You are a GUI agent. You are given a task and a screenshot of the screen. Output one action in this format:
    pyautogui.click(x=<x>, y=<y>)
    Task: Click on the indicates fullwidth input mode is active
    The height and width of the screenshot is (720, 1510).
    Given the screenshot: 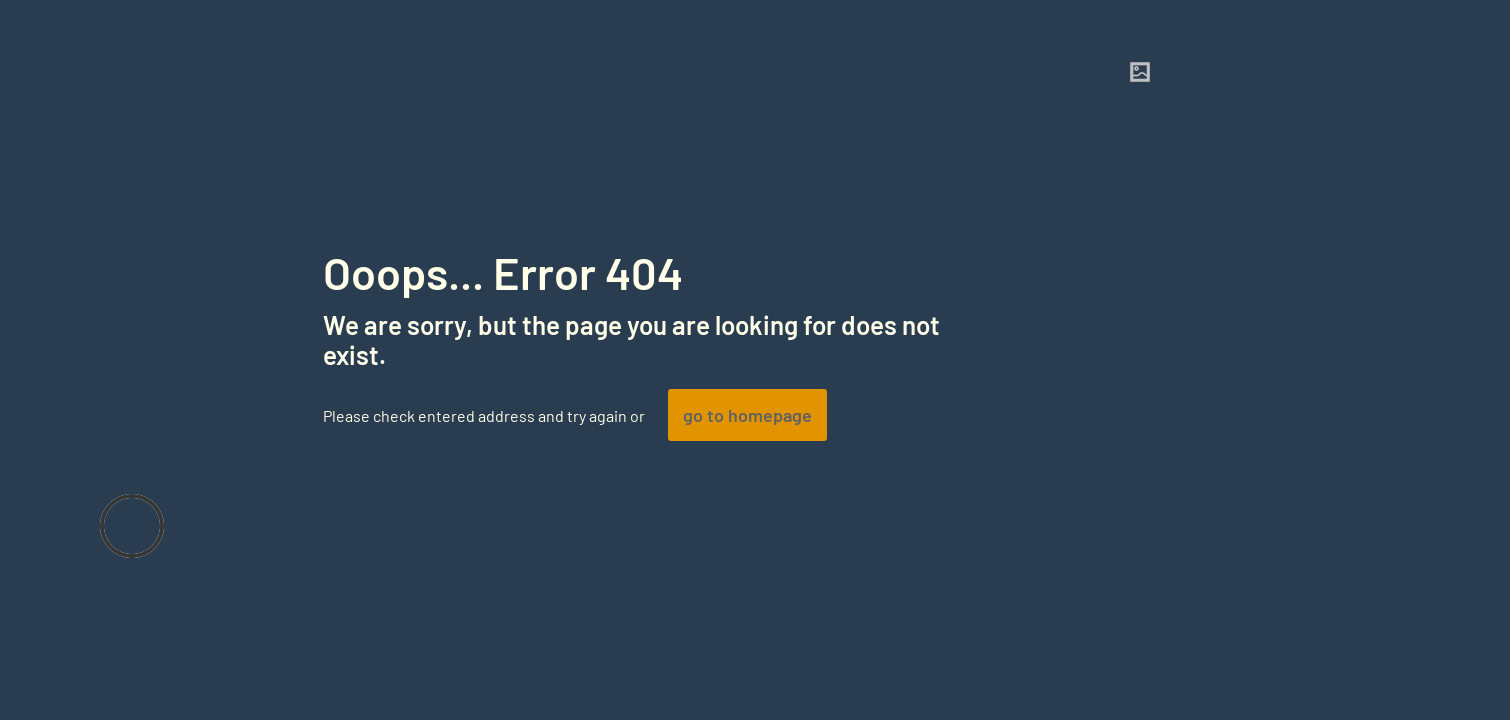 What is the action you would take?
    pyautogui.click(x=132, y=526)
    